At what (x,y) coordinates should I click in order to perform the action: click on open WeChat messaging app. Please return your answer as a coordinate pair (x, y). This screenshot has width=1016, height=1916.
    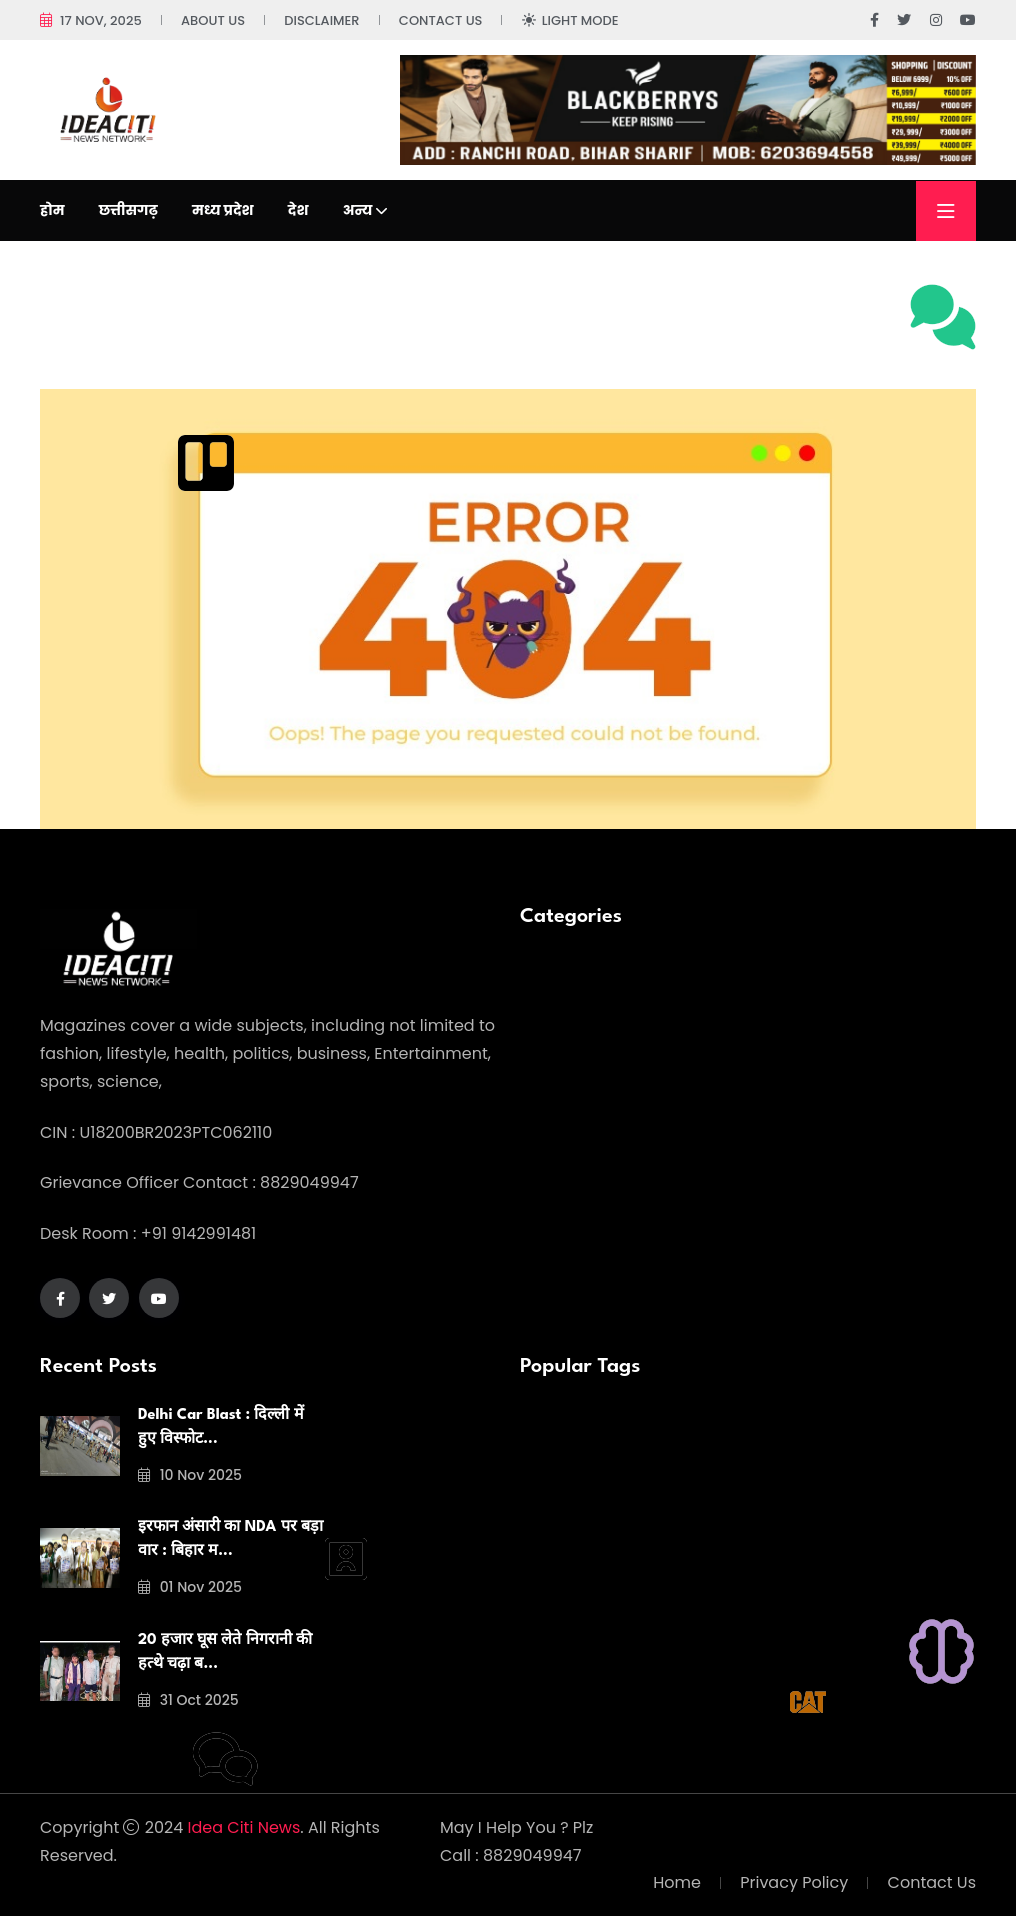
    Looking at the image, I should click on (225, 1758).